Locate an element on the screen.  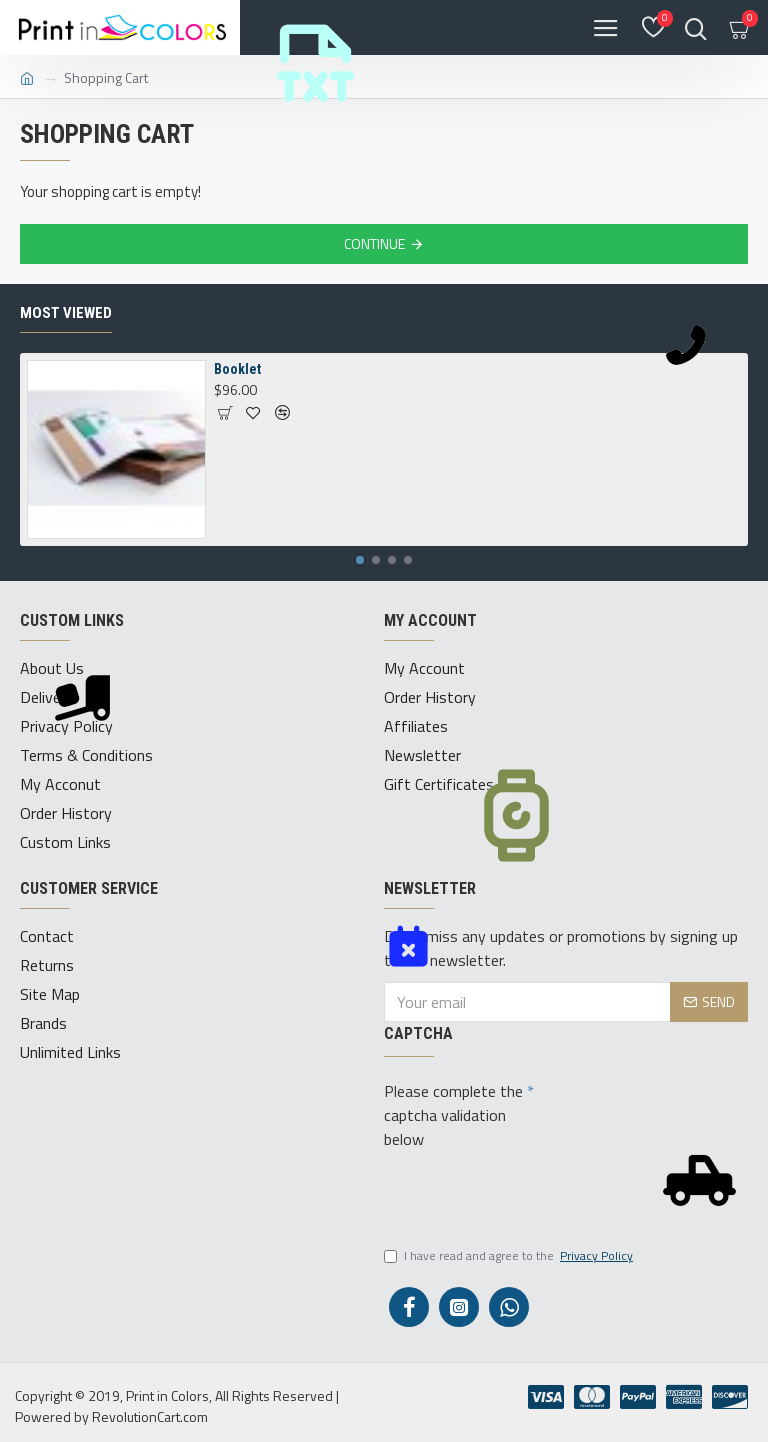
open a text file is located at coordinates (315, 66).